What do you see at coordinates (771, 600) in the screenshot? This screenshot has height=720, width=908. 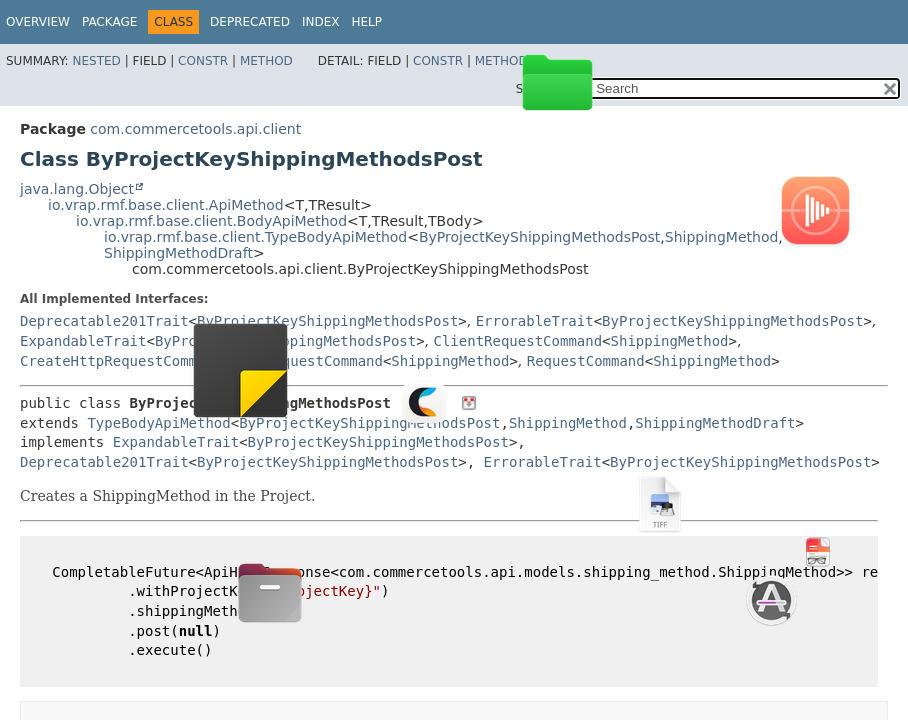 I see `open the software update manager` at bounding box center [771, 600].